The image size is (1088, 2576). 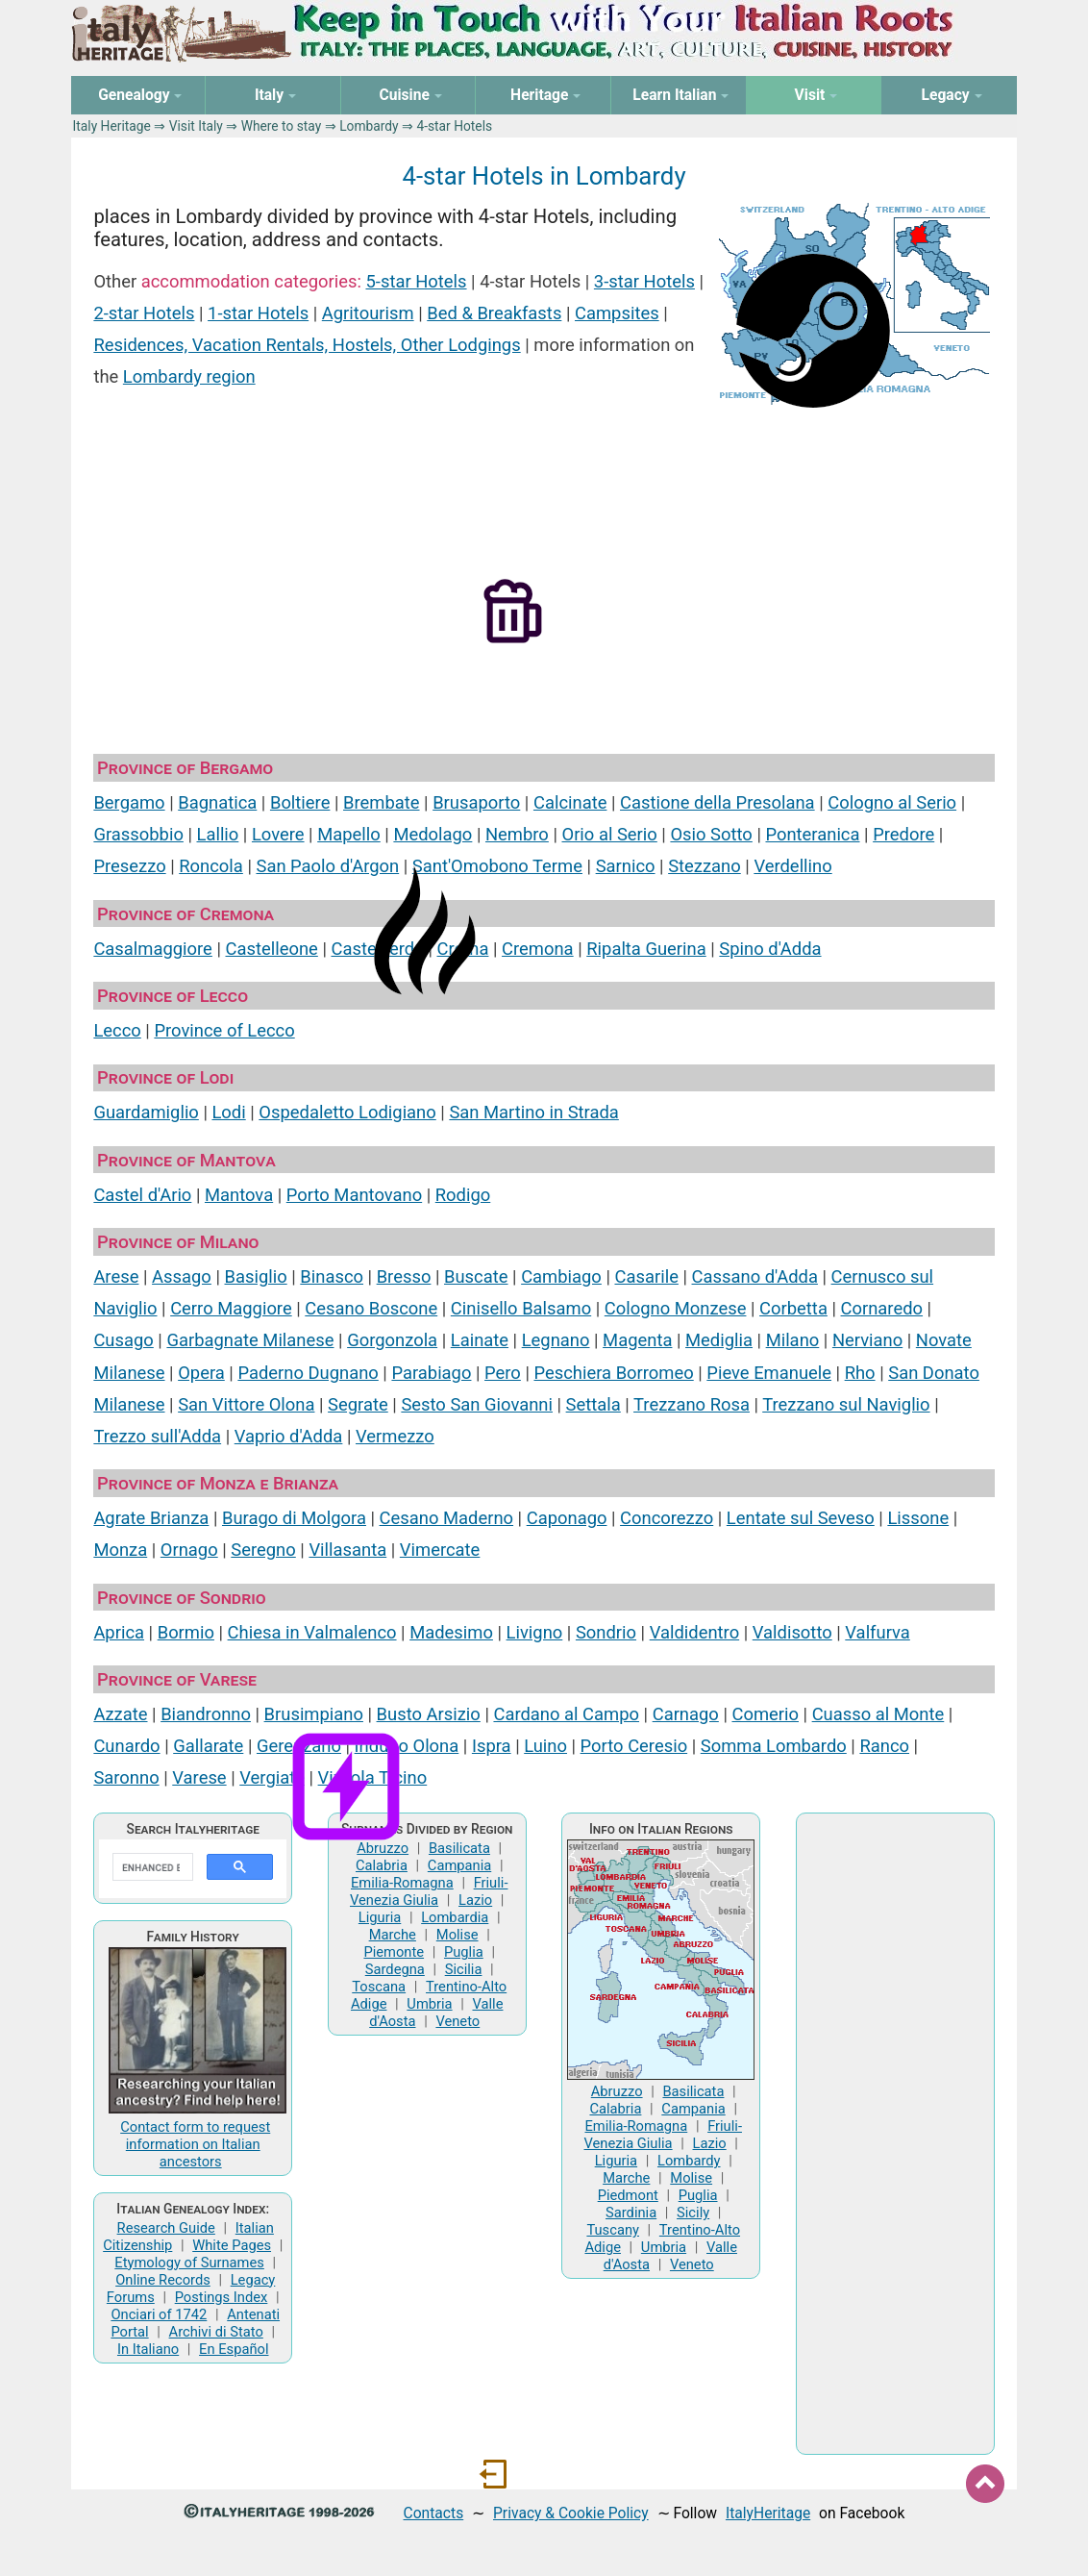 I want to click on open Steam gaming platform, so click(x=813, y=331).